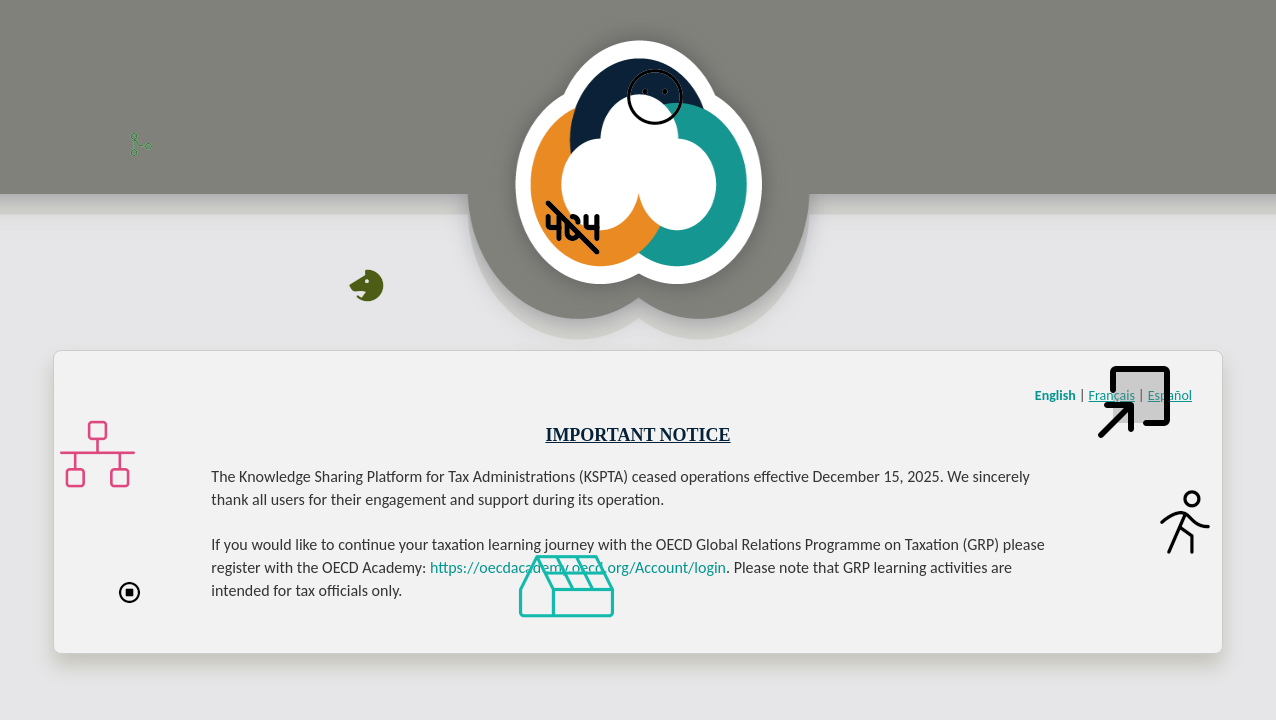  What do you see at coordinates (566, 589) in the screenshot?
I see `view solar panel or renewable energy settings` at bounding box center [566, 589].